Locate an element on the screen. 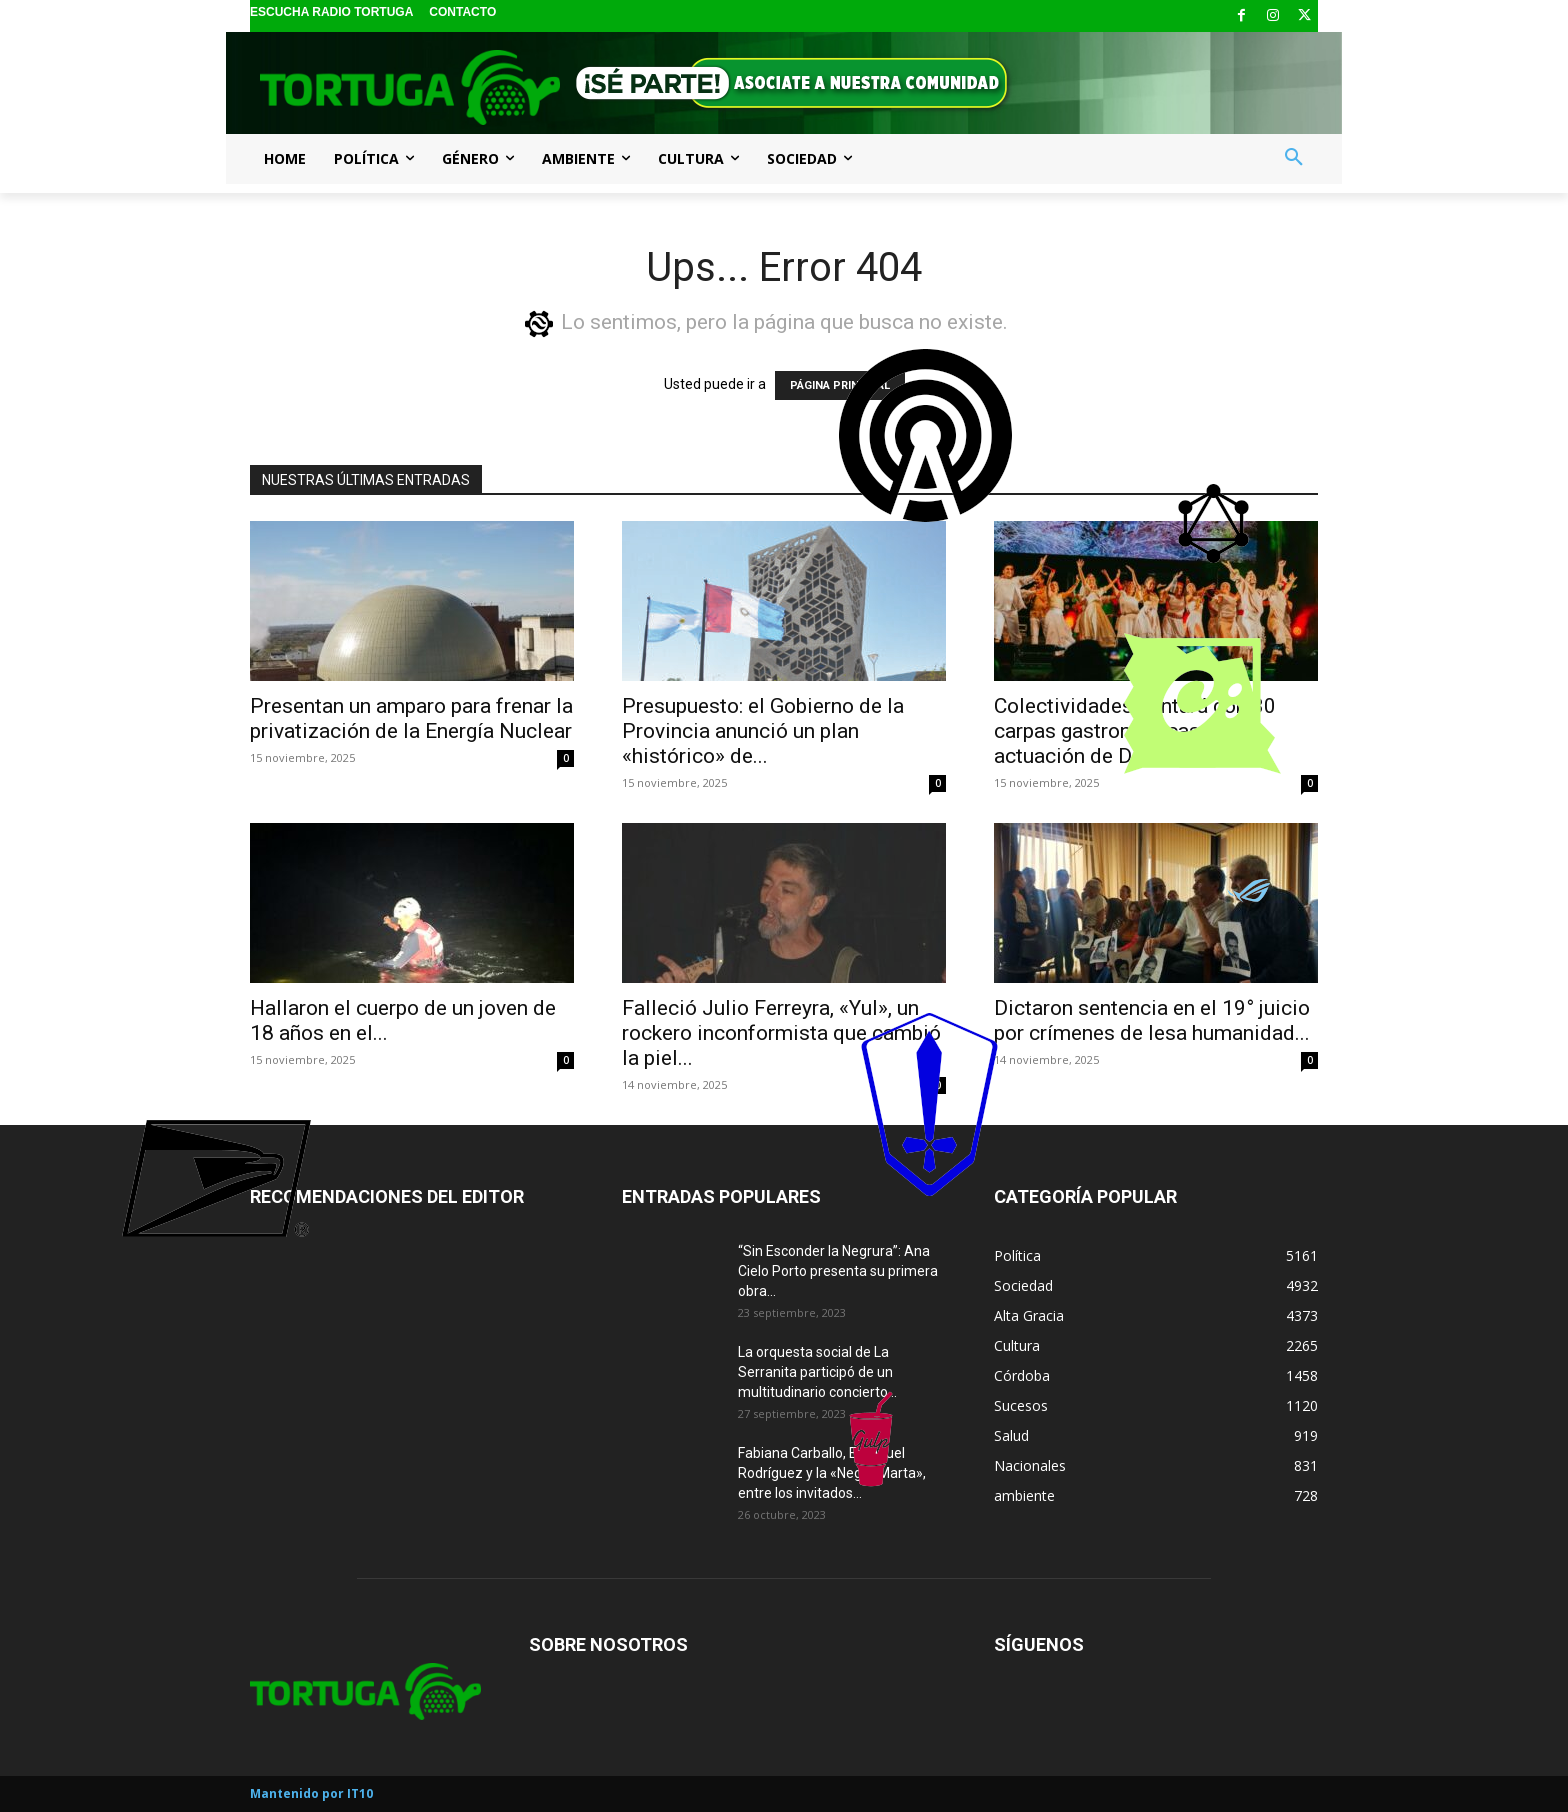 Image resolution: width=1568 pixels, height=1812 pixels. open Google Earth Engine is located at coordinates (539, 324).